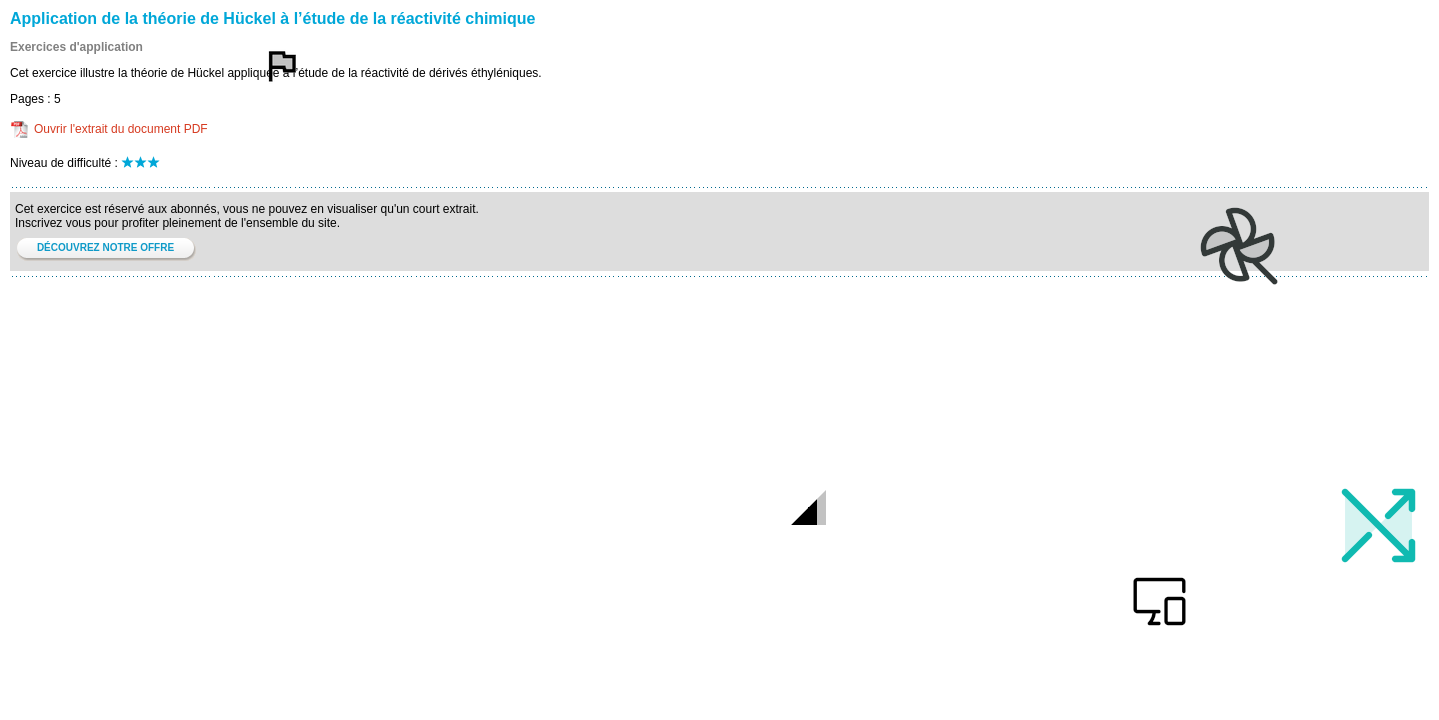  Describe the element at coordinates (1378, 525) in the screenshot. I see `shuffle or randomize playback order` at that location.